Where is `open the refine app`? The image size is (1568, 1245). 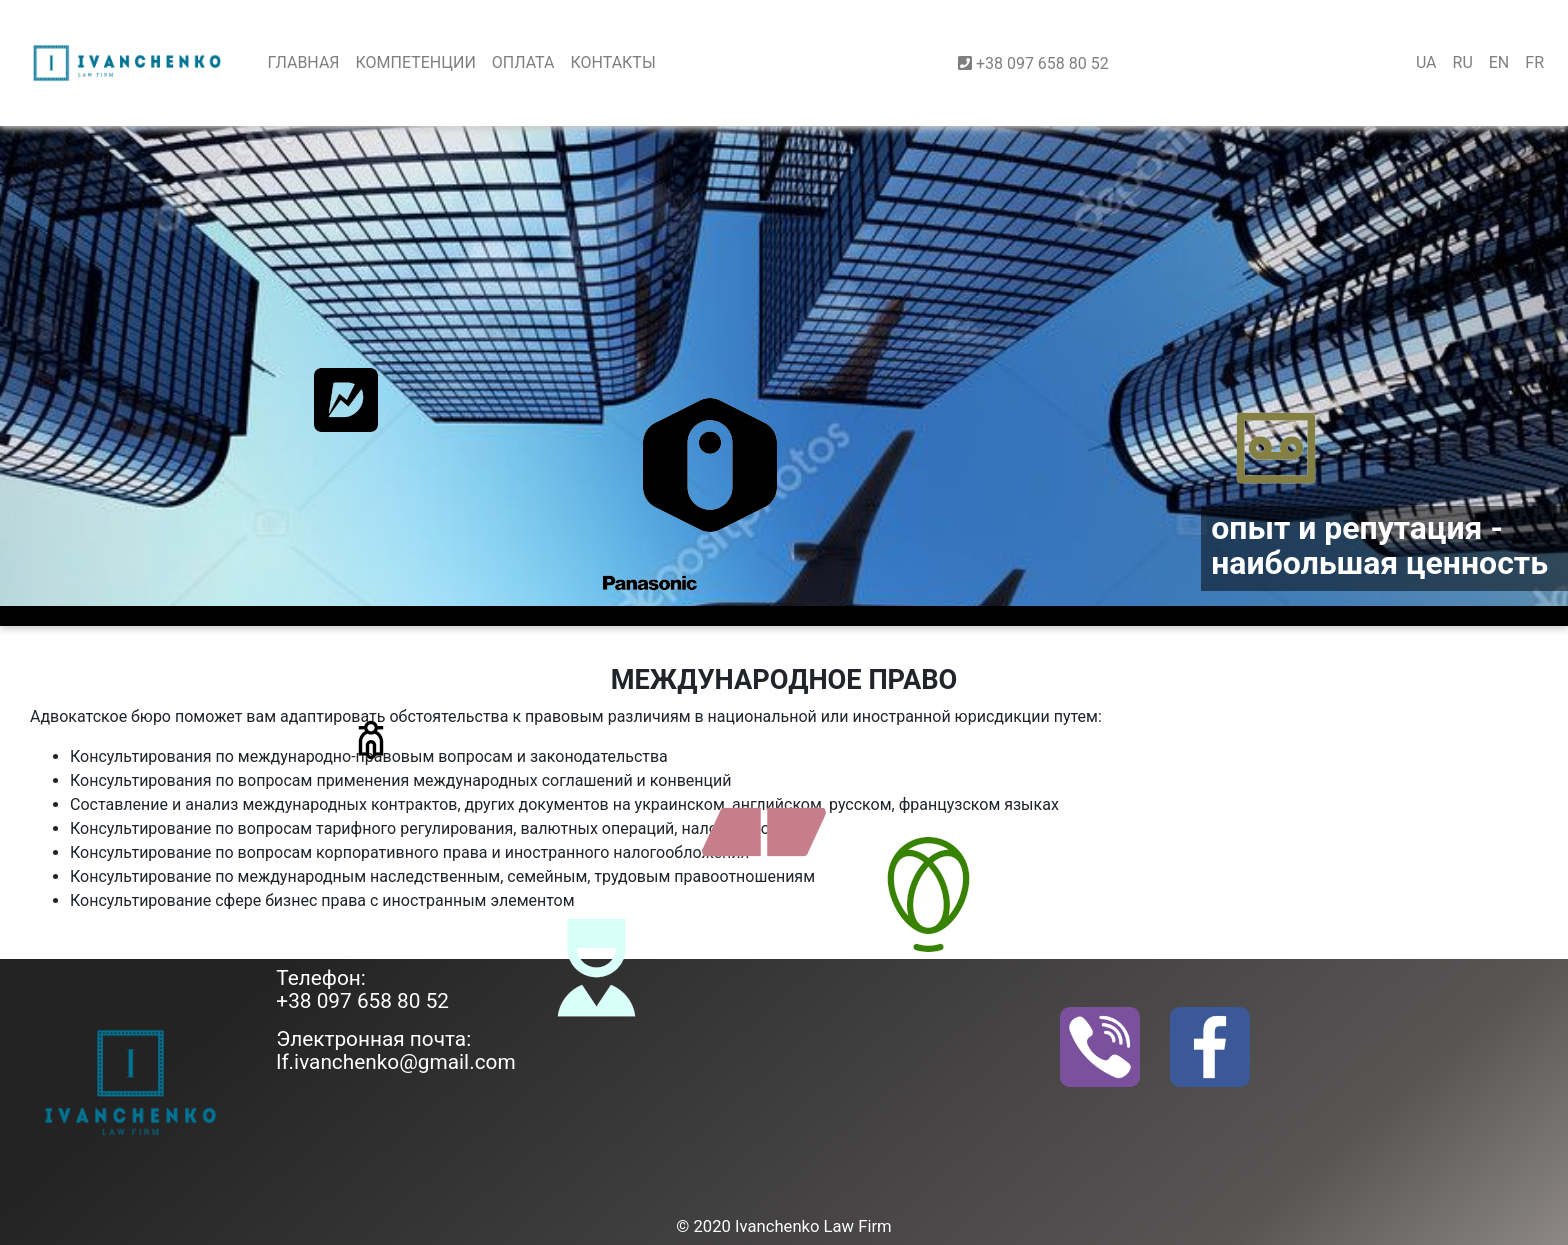 open the refine app is located at coordinates (710, 465).